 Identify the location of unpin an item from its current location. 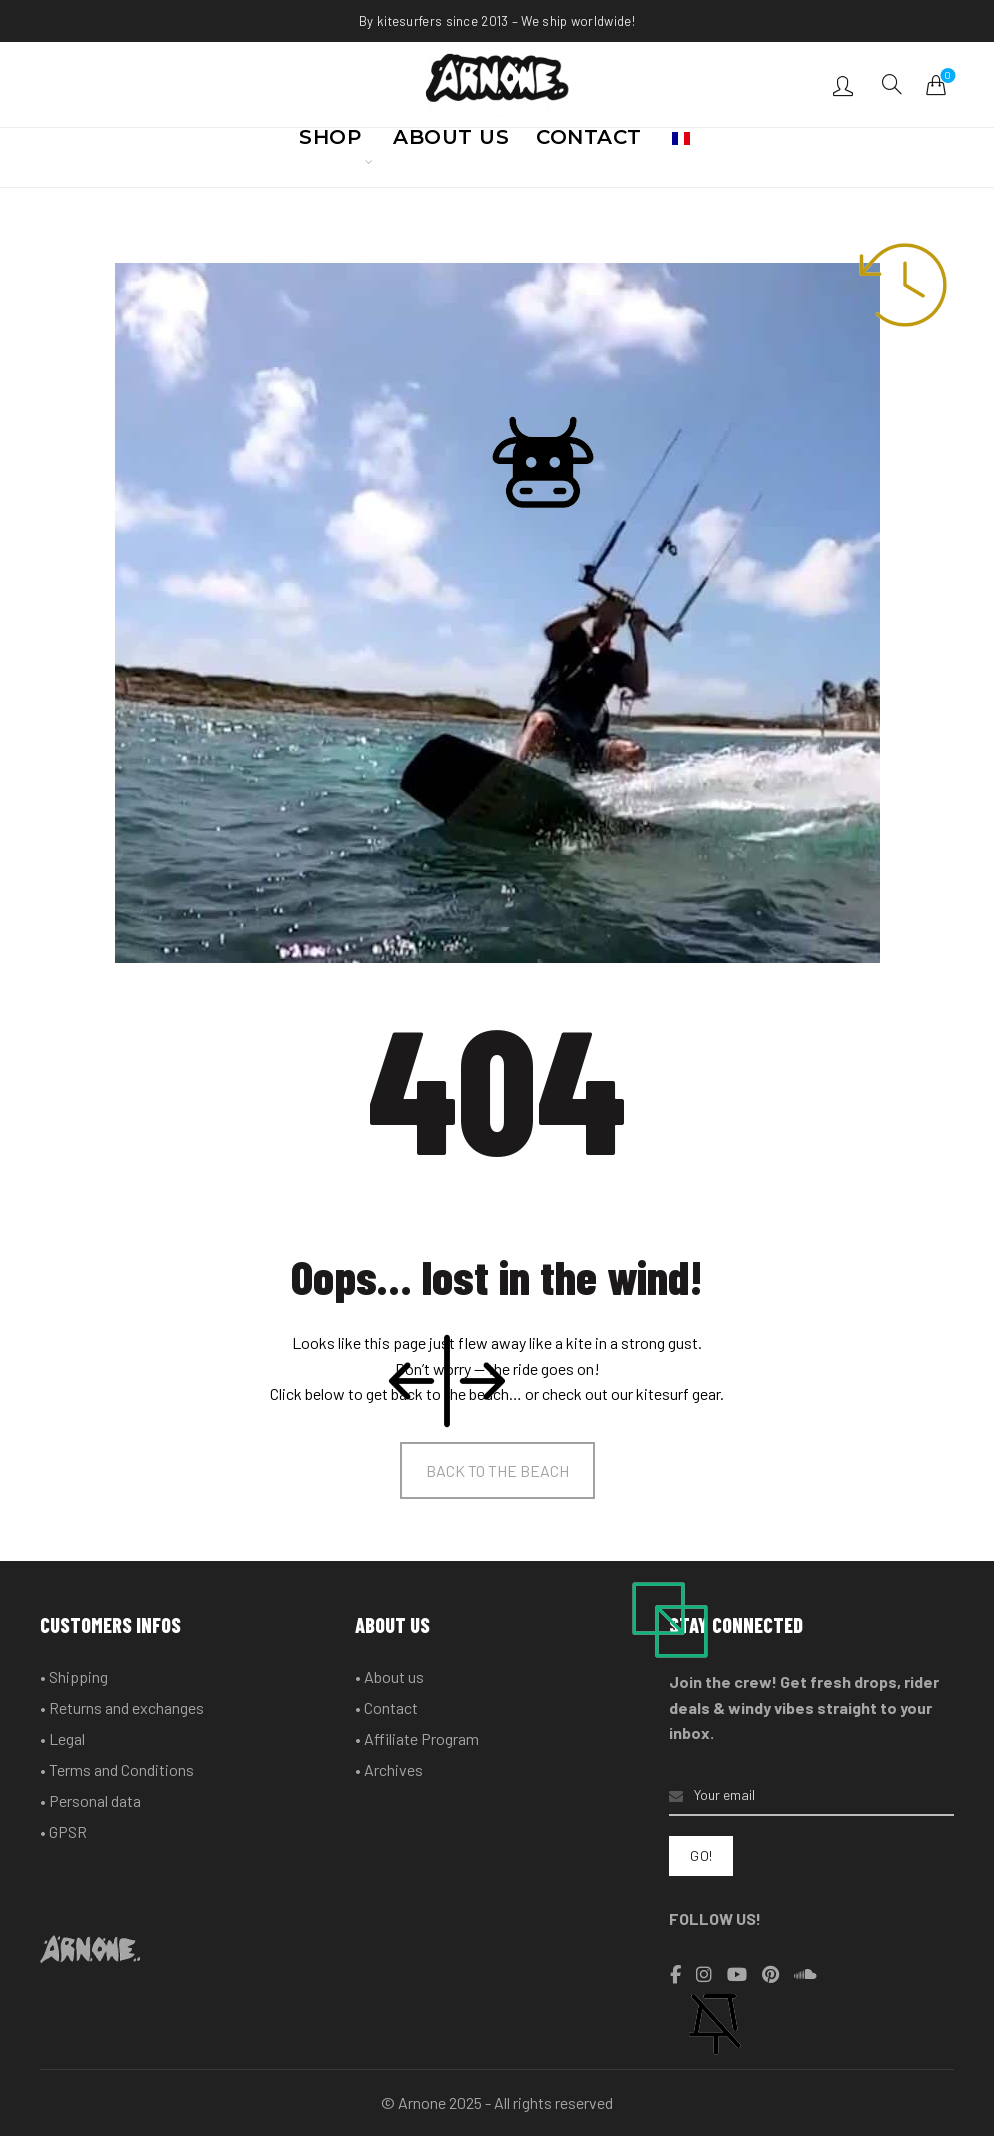
(716, 2021).